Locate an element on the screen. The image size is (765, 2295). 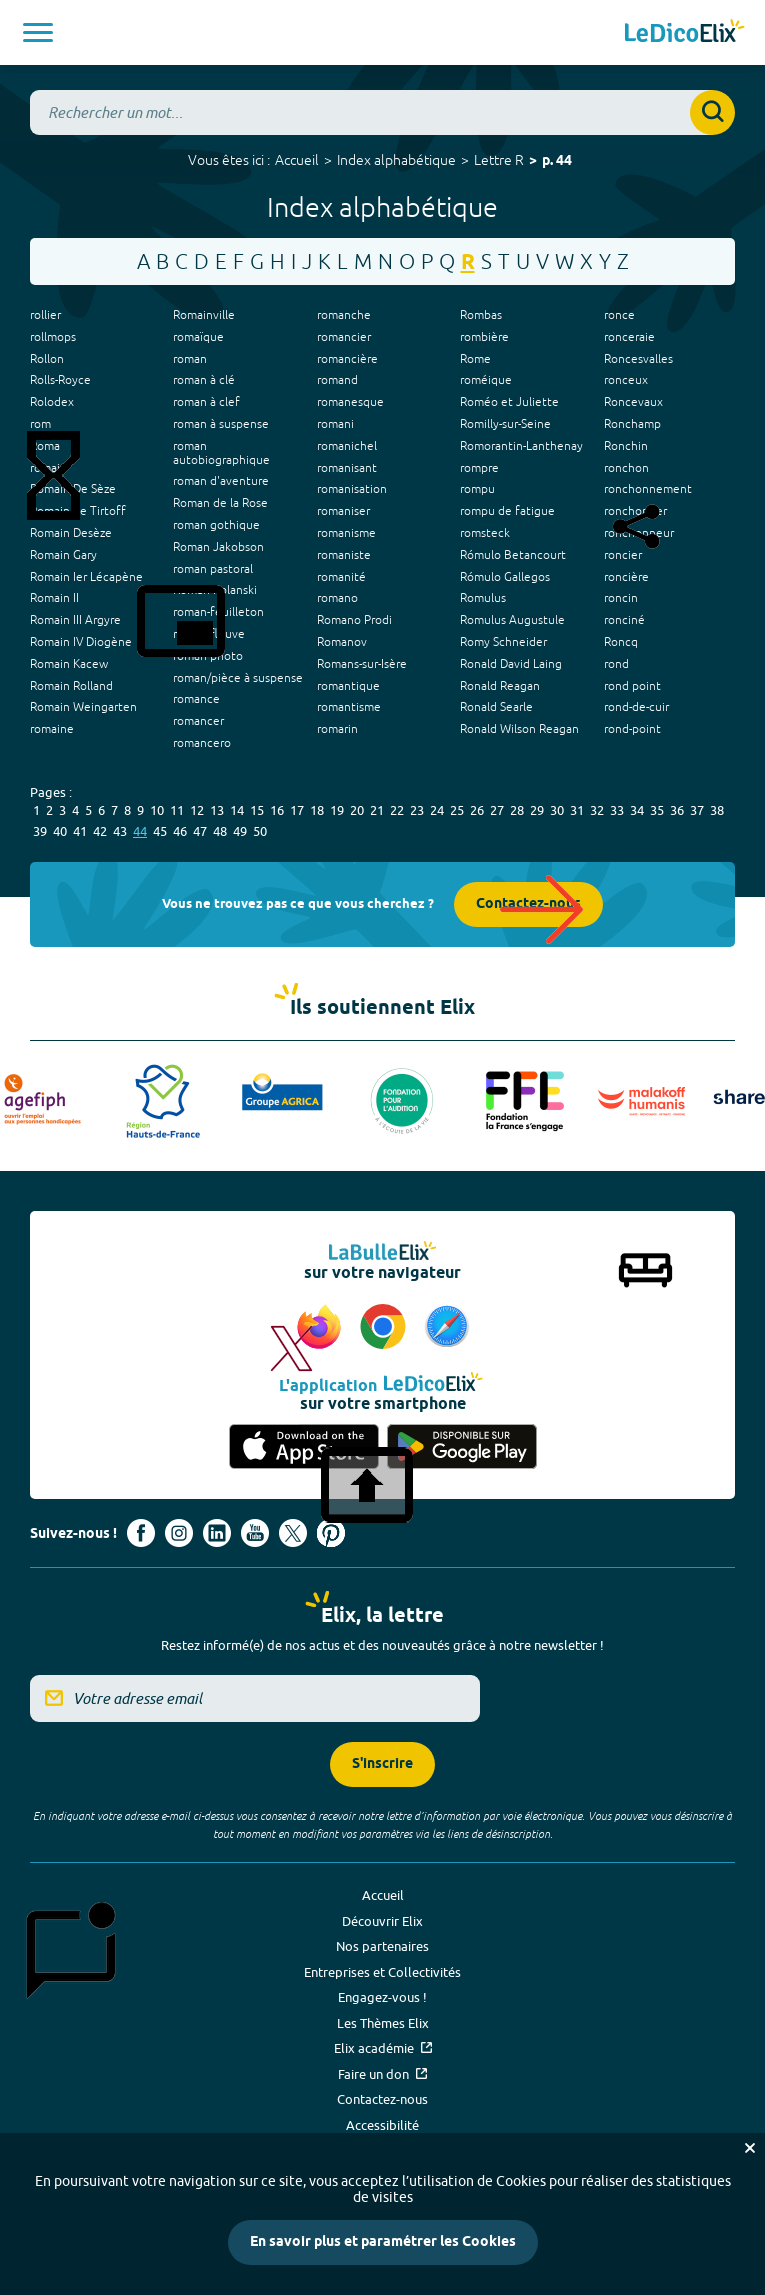
share content with others is located at coordinates (637, 526).